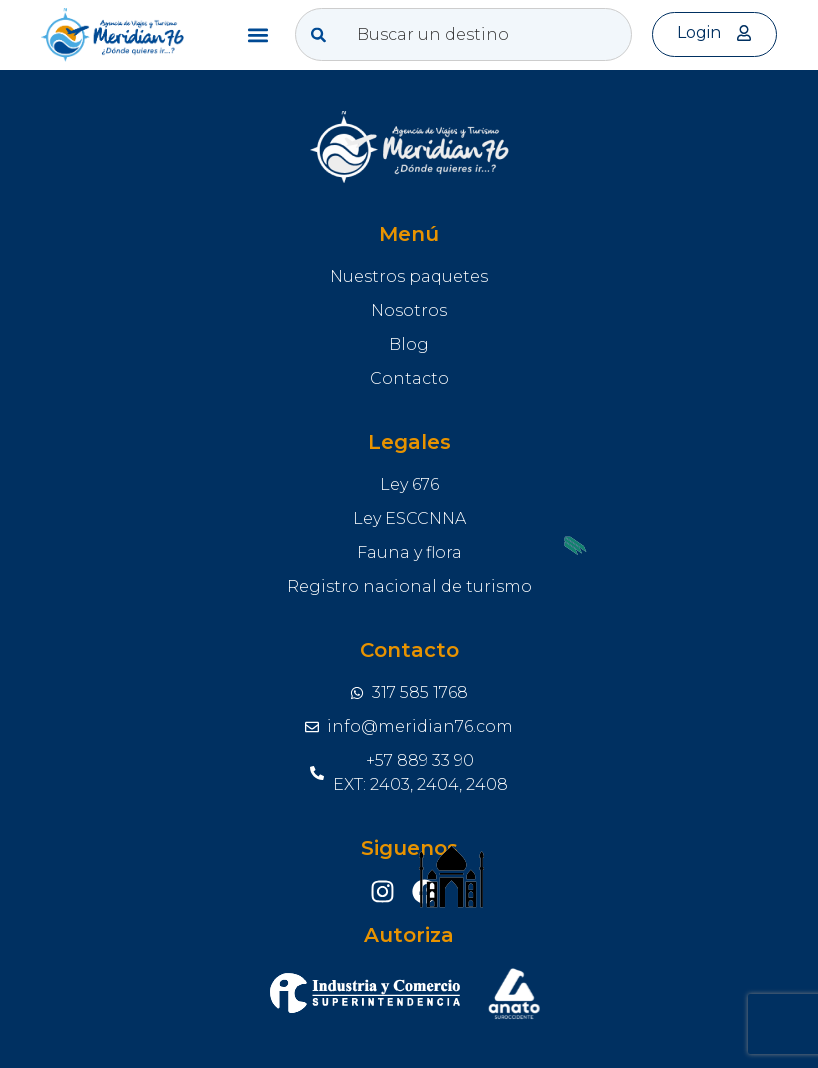  Describe the element at coordinates (575, 547) in the screenshot. I see `equip claws or melee weapon` at that location.